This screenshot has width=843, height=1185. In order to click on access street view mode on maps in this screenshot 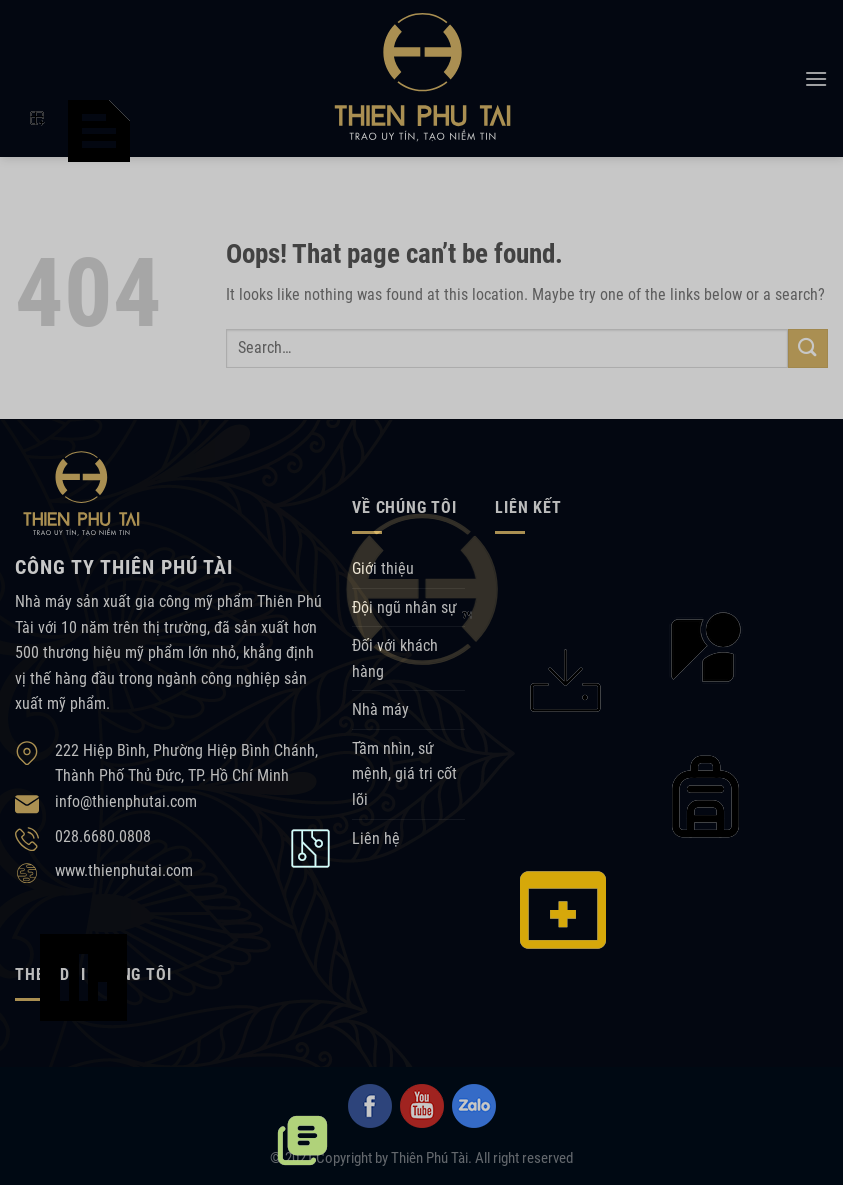, I will do `click(702, 650)`.